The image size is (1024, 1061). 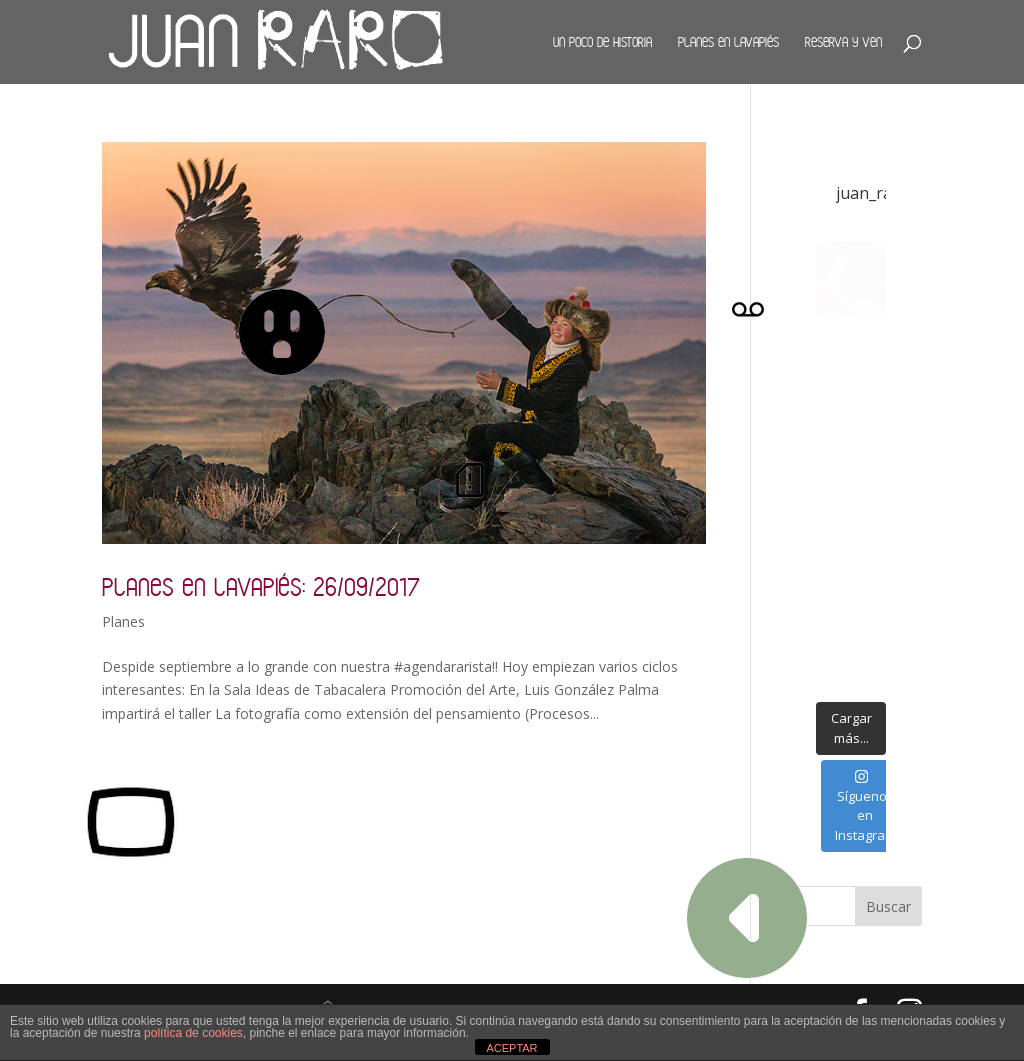 I want to click on sd card storage warning or error, so click(x=470, y=480).